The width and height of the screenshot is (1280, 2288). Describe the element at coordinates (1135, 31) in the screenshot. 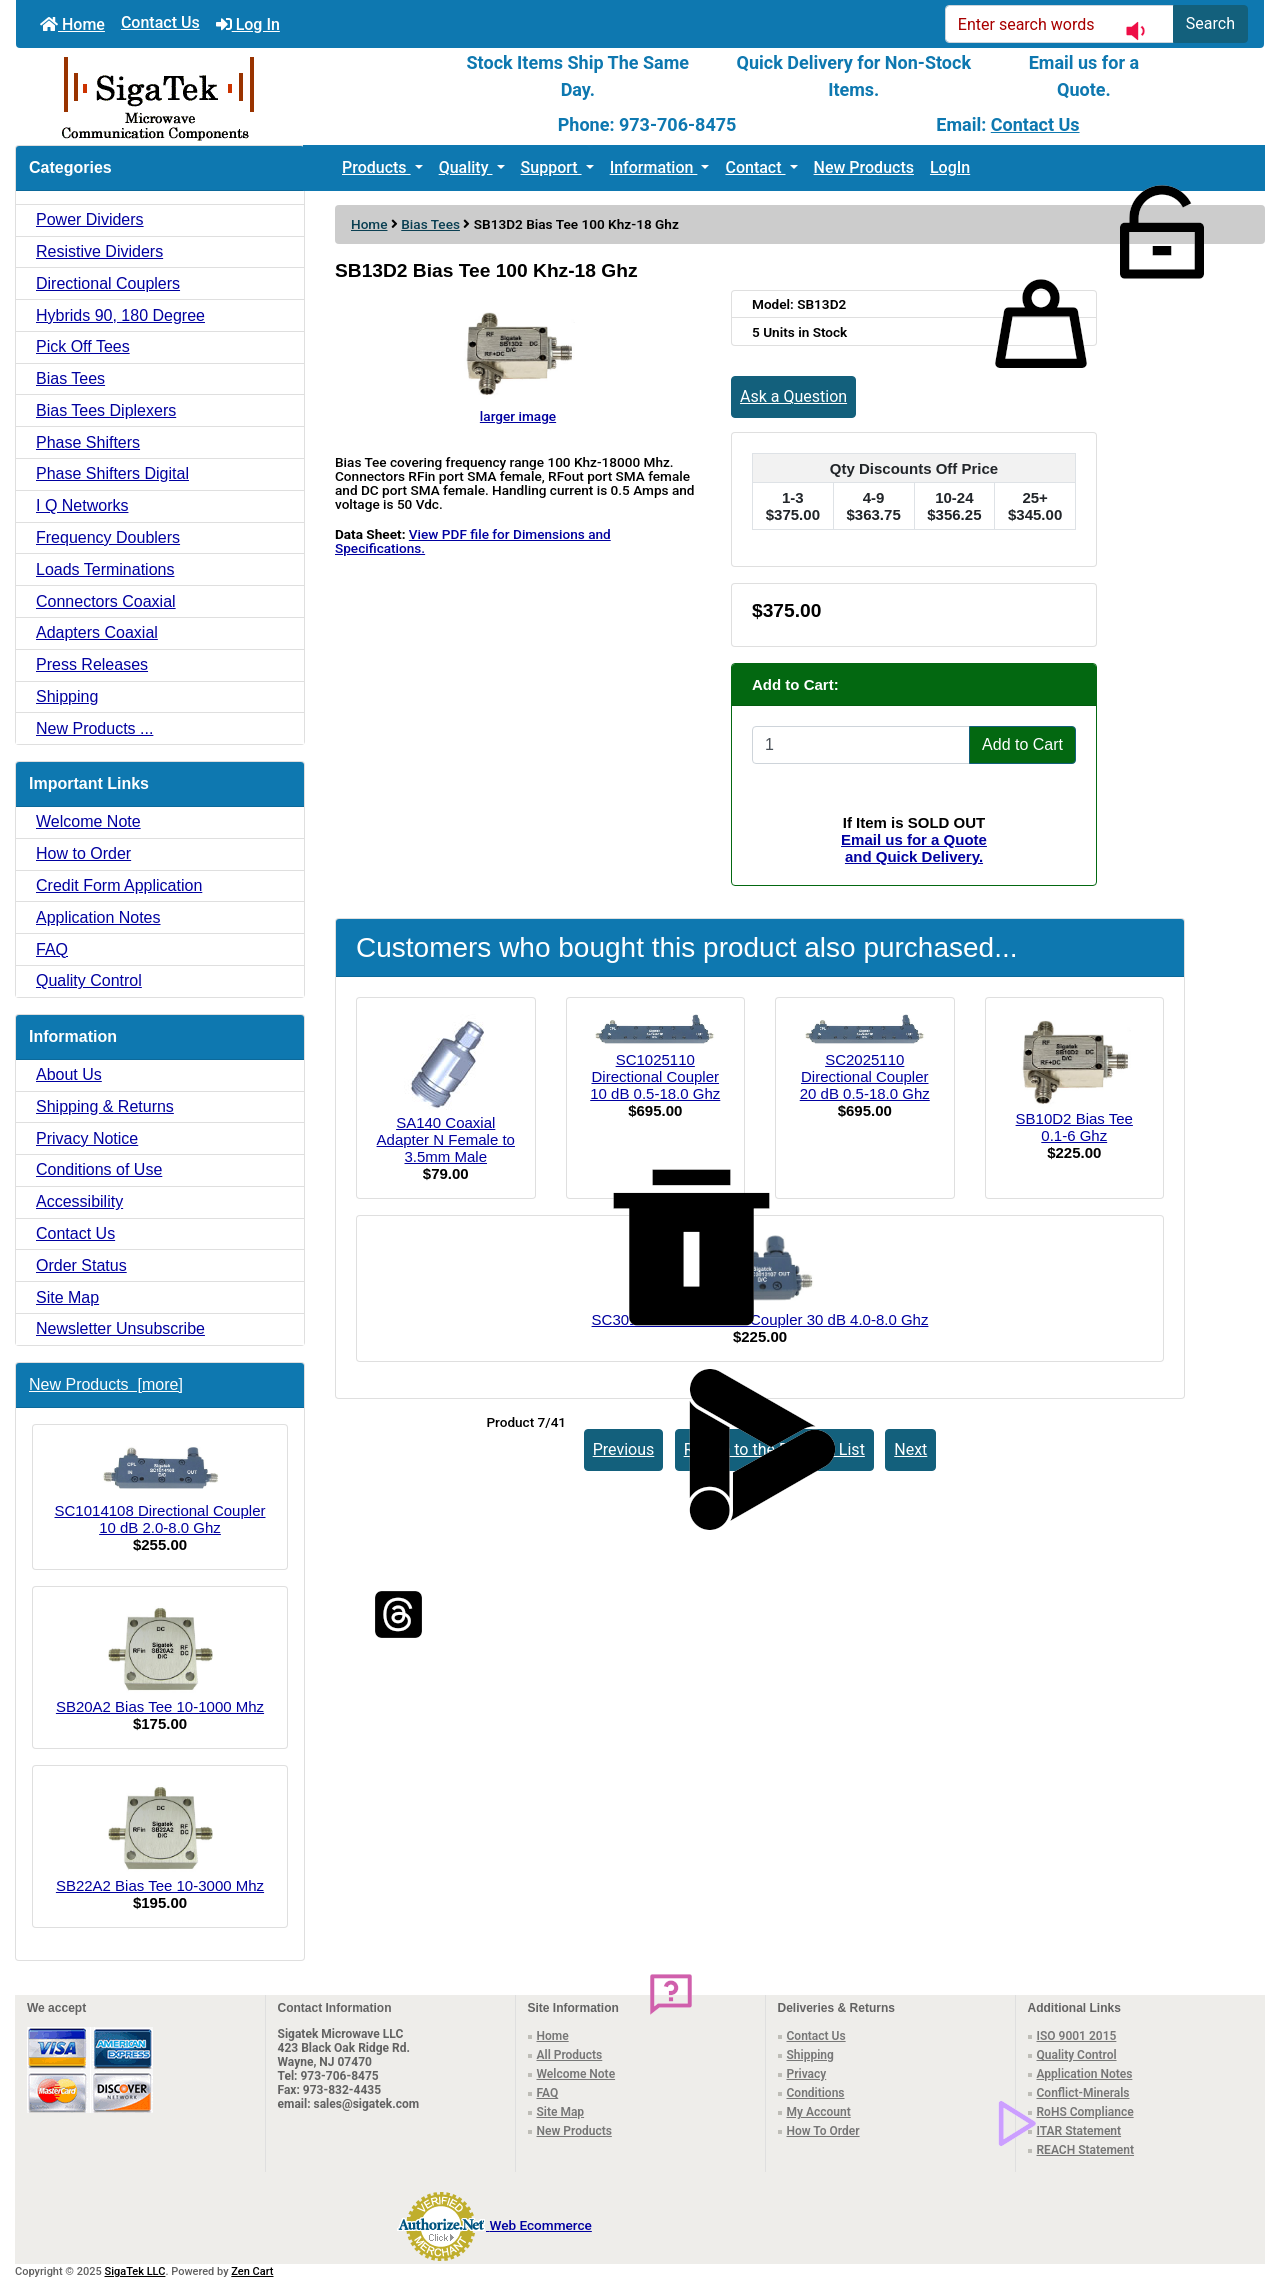

I see `decrease audio volume` at that location.